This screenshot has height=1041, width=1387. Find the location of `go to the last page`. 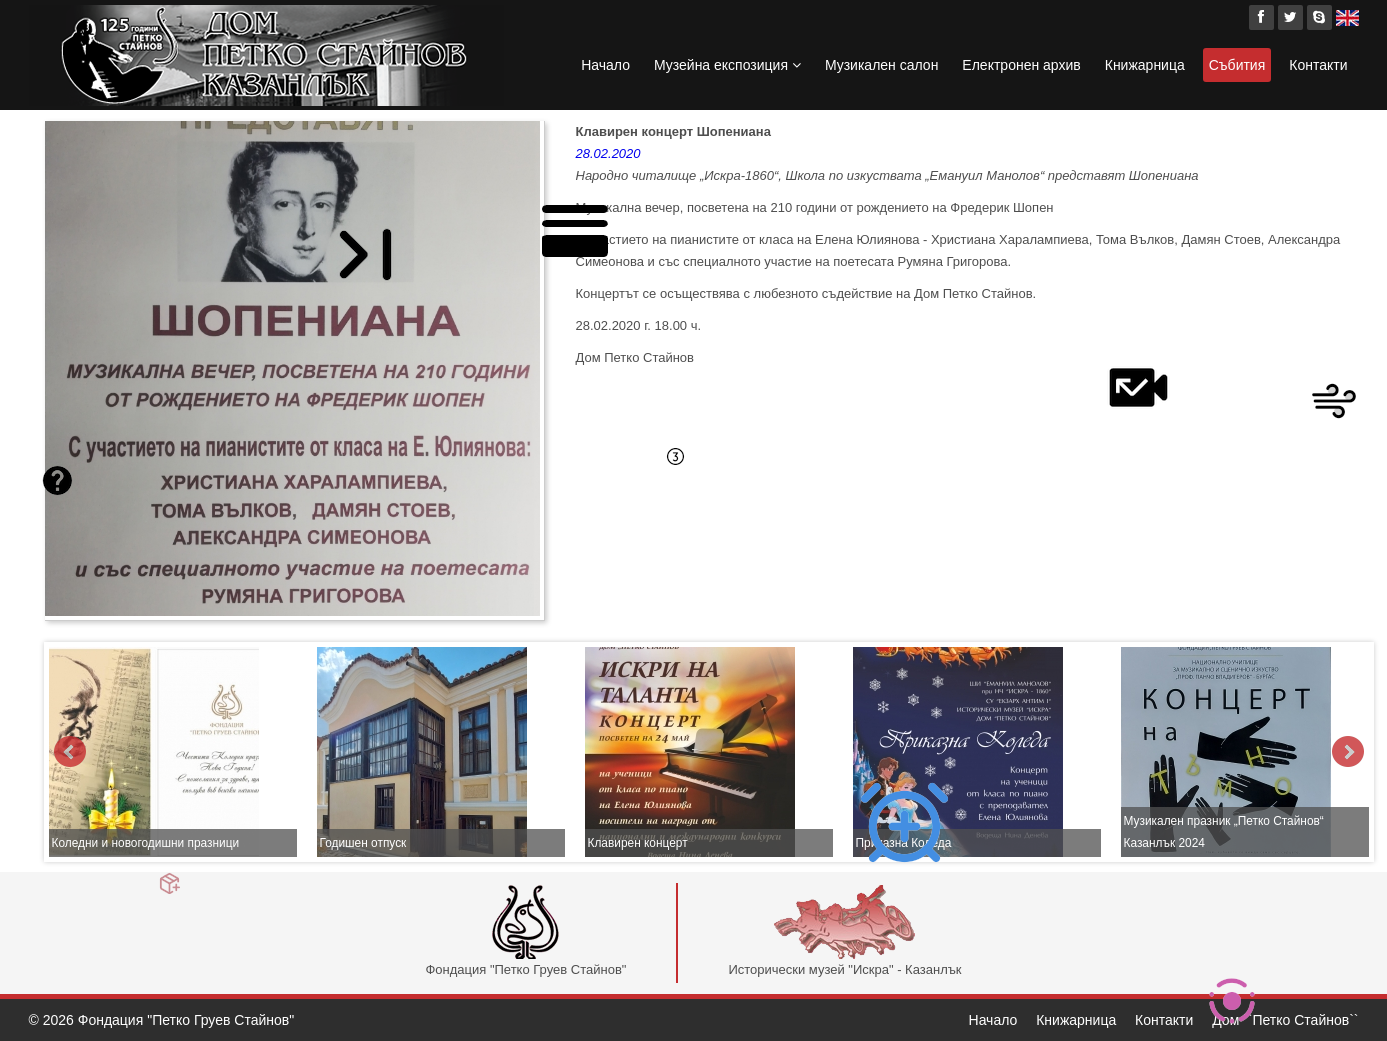

go to the last page is located at coordinates (365, 254).